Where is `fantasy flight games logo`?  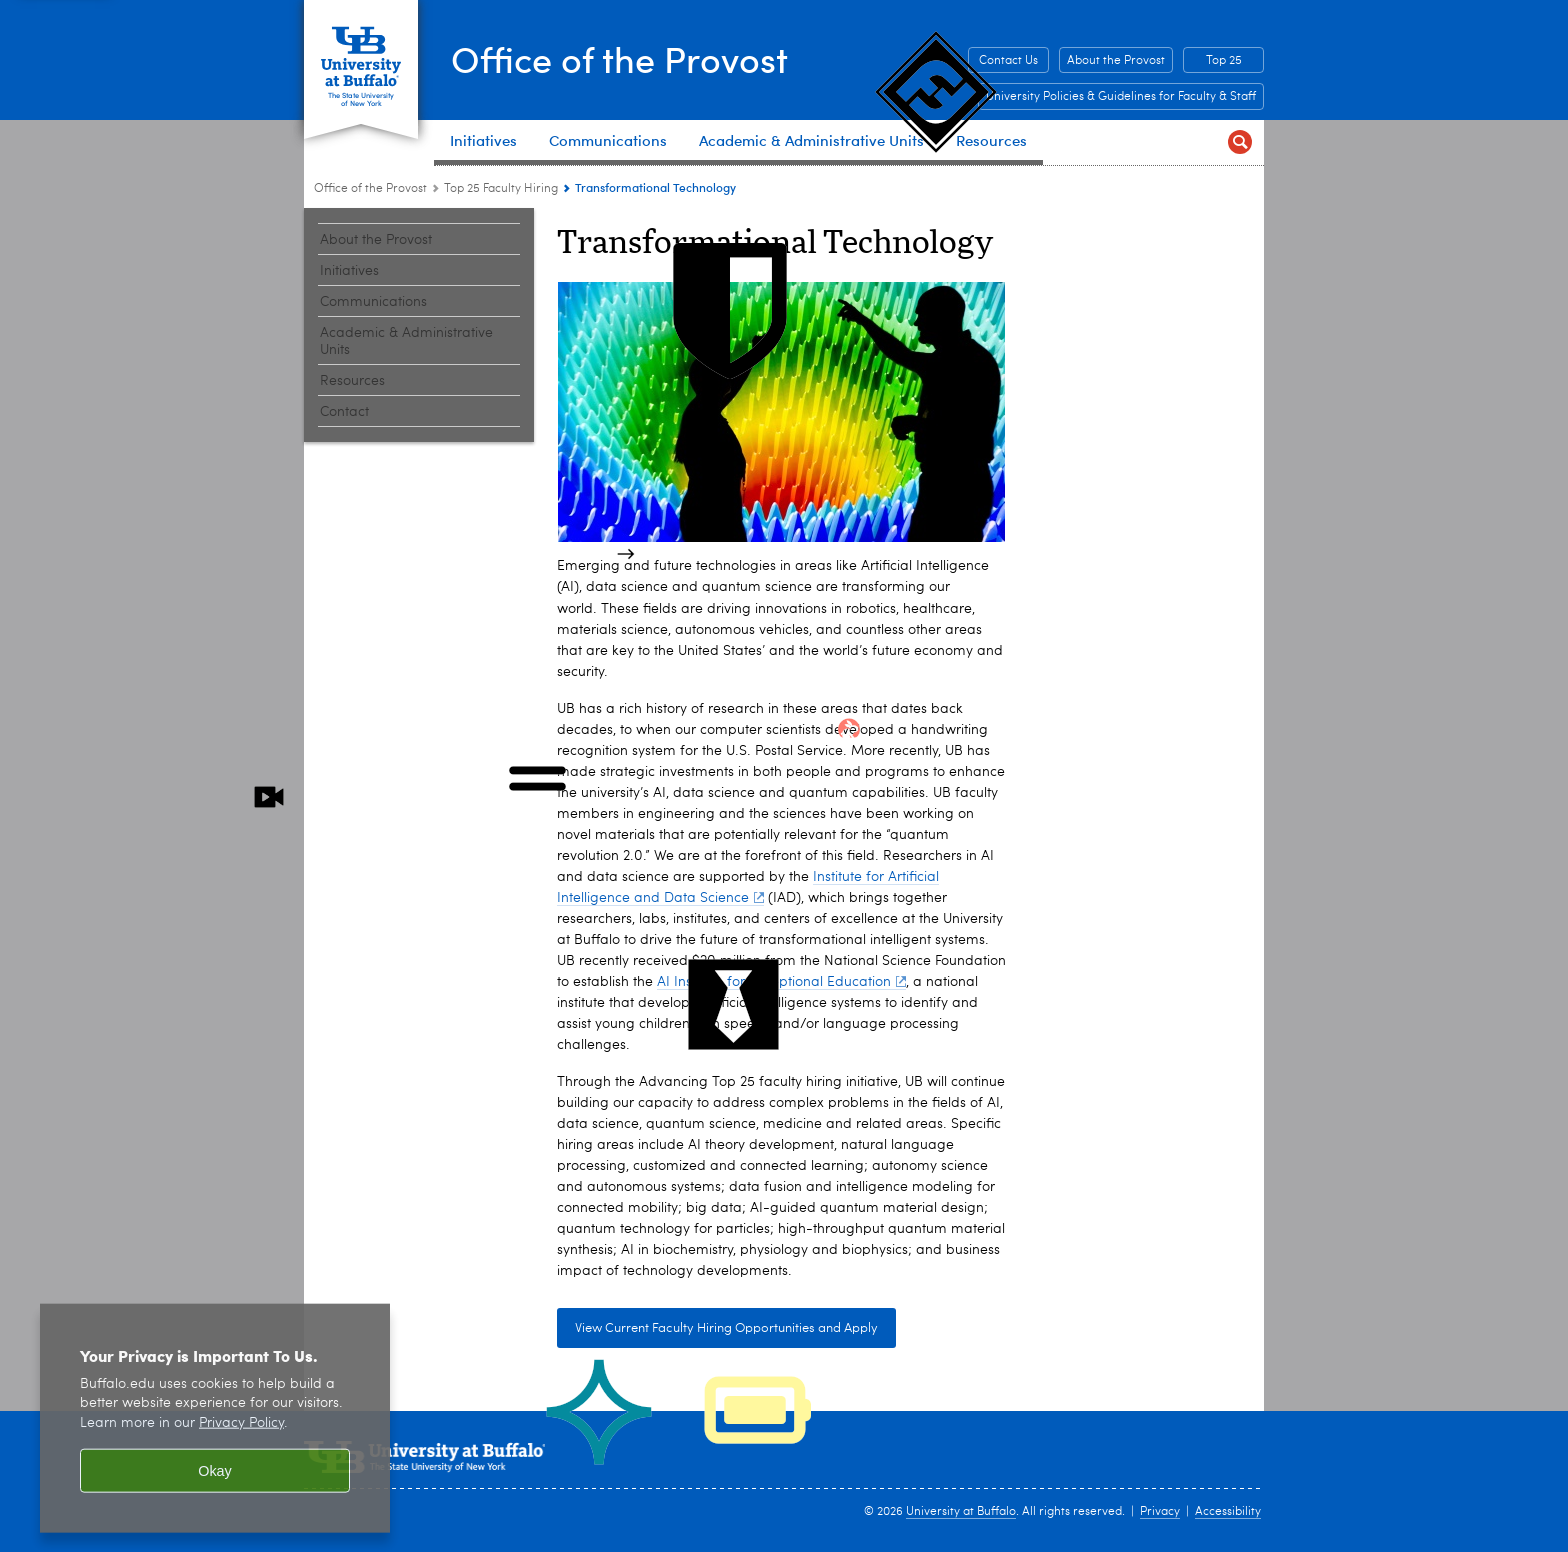
fantasy flight games logo is located at coordinates (936, 92).